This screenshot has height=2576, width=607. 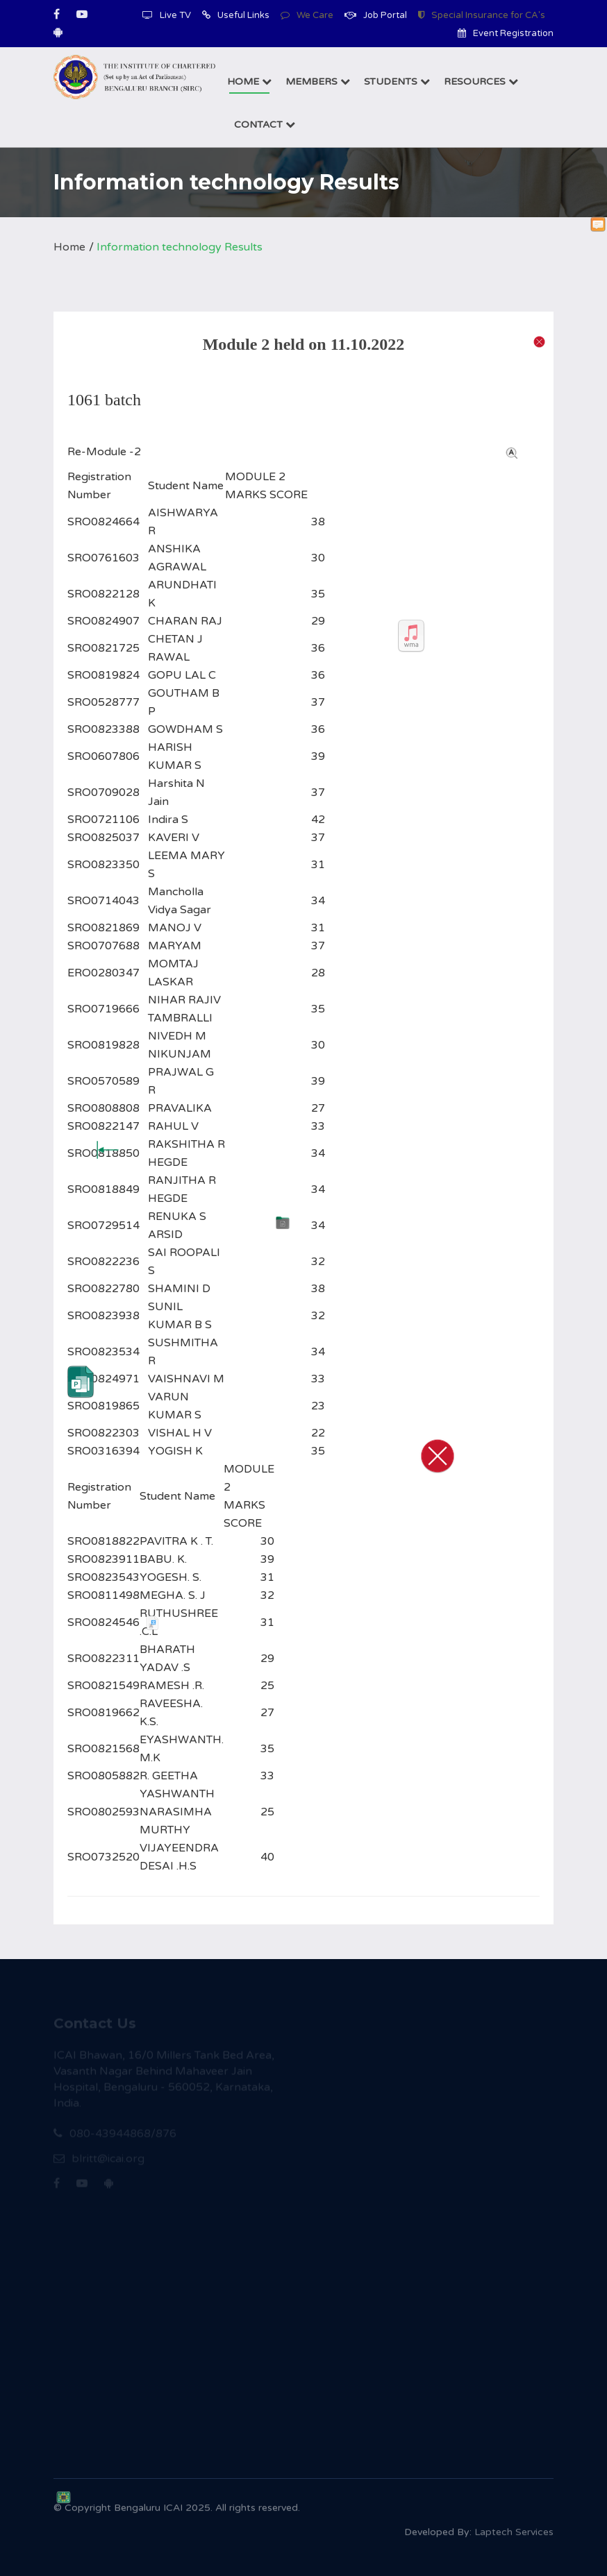 What do you see at coordinates (108, 1150) in the screenshot?
I see `go to the first item in a list or sequence` at bounding box center [108, 1150].